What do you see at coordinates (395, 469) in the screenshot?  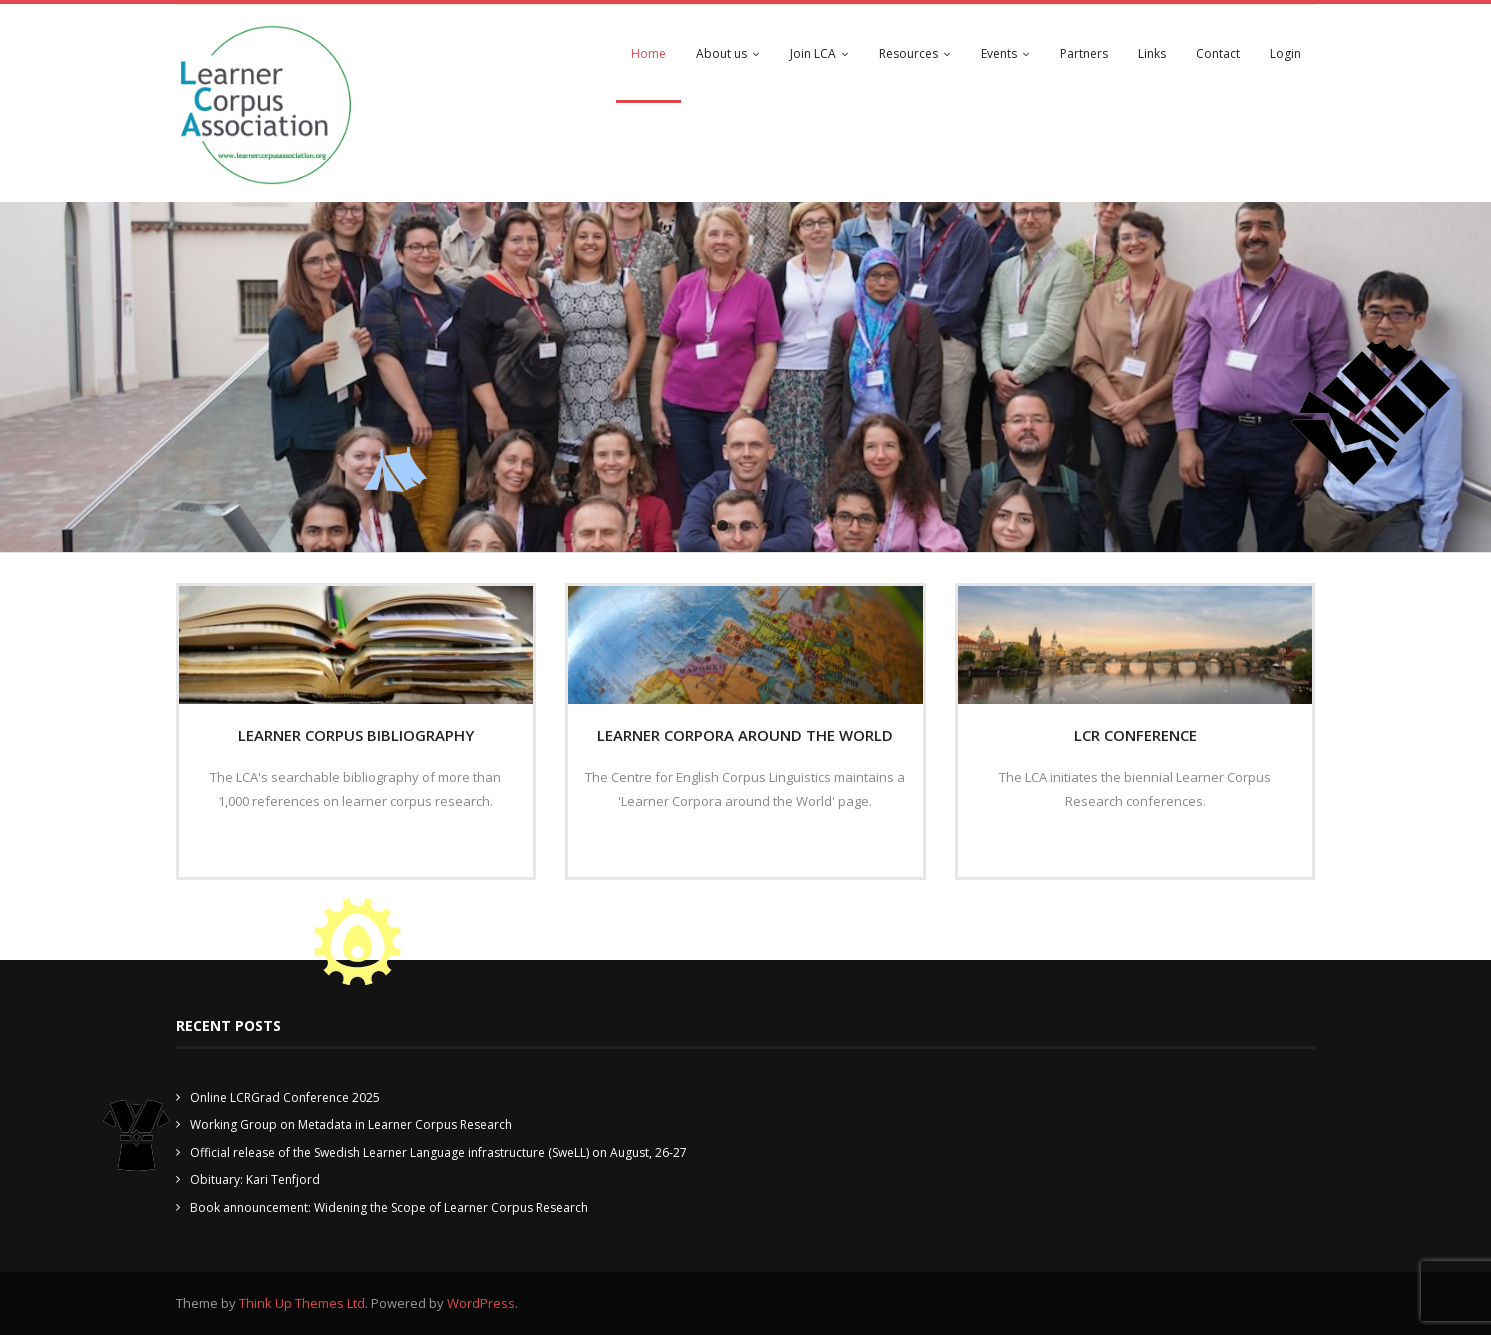 I see `access camping or outdoor activity features` at bounding box center [395, 469].